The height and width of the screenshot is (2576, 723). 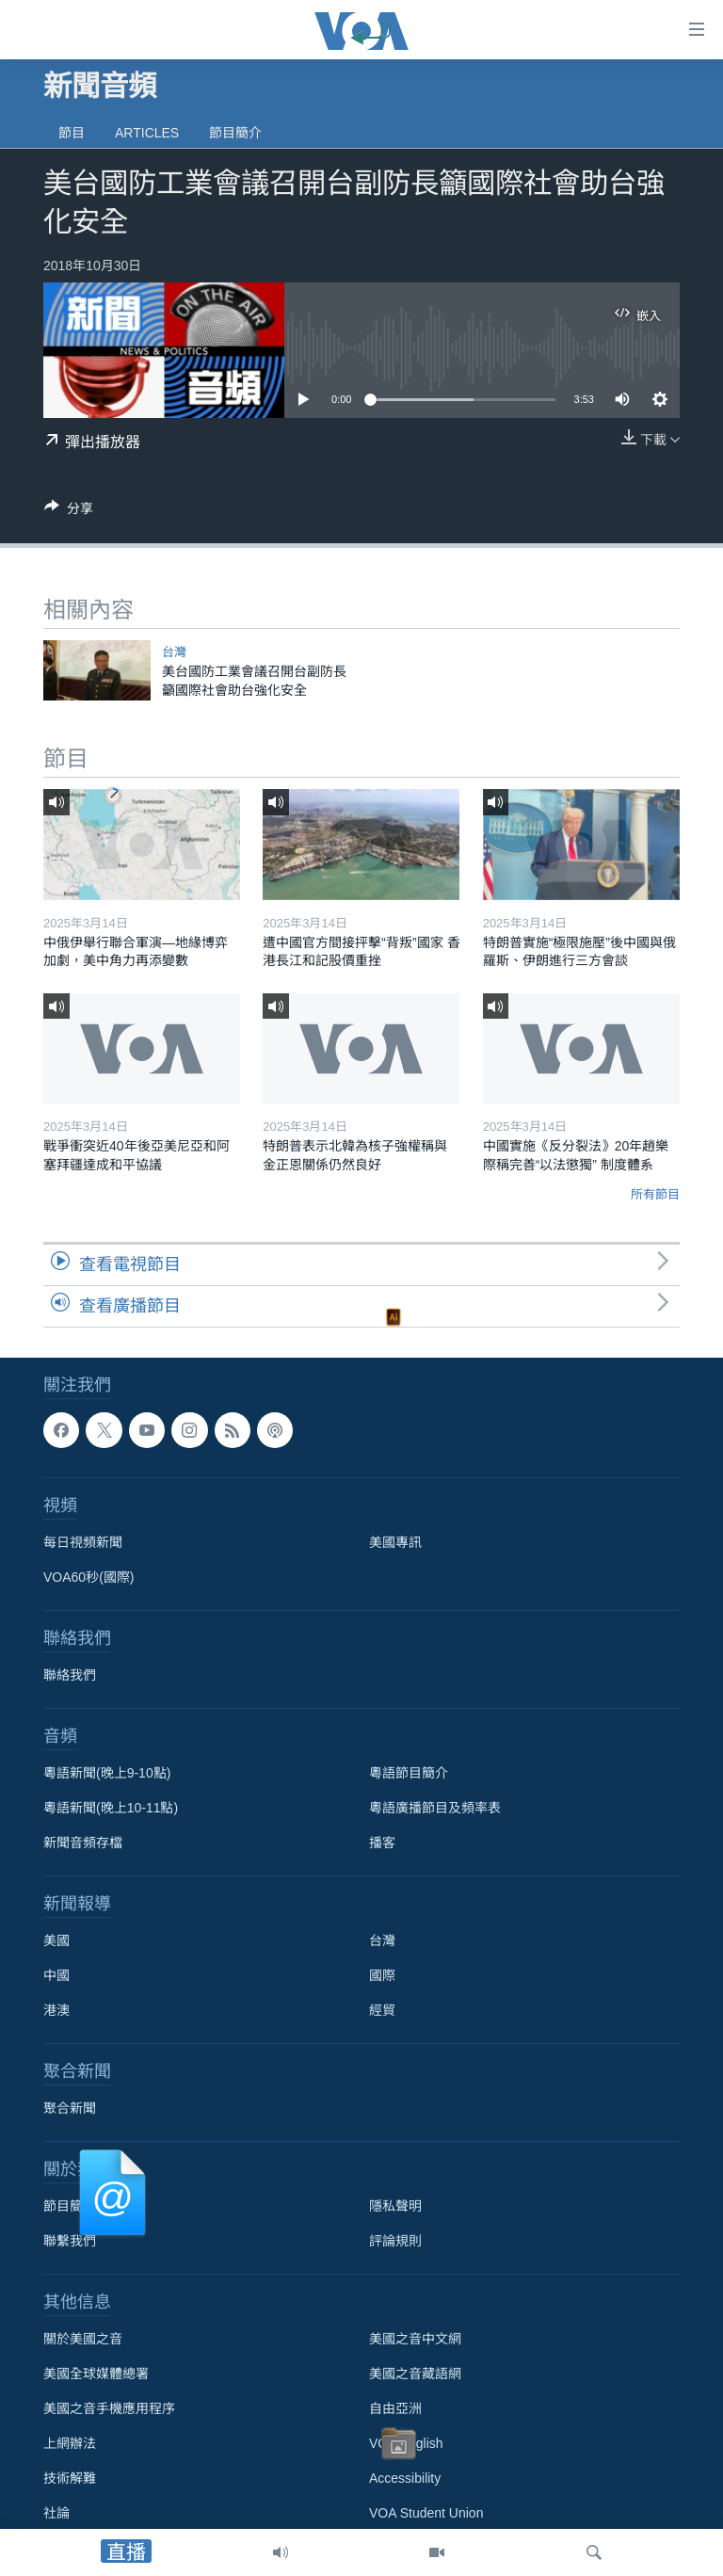 What do you see at coordinates (112, 2194) in the screenshot?
I see `address book or contacts file` at bounding box center [112, 2194].